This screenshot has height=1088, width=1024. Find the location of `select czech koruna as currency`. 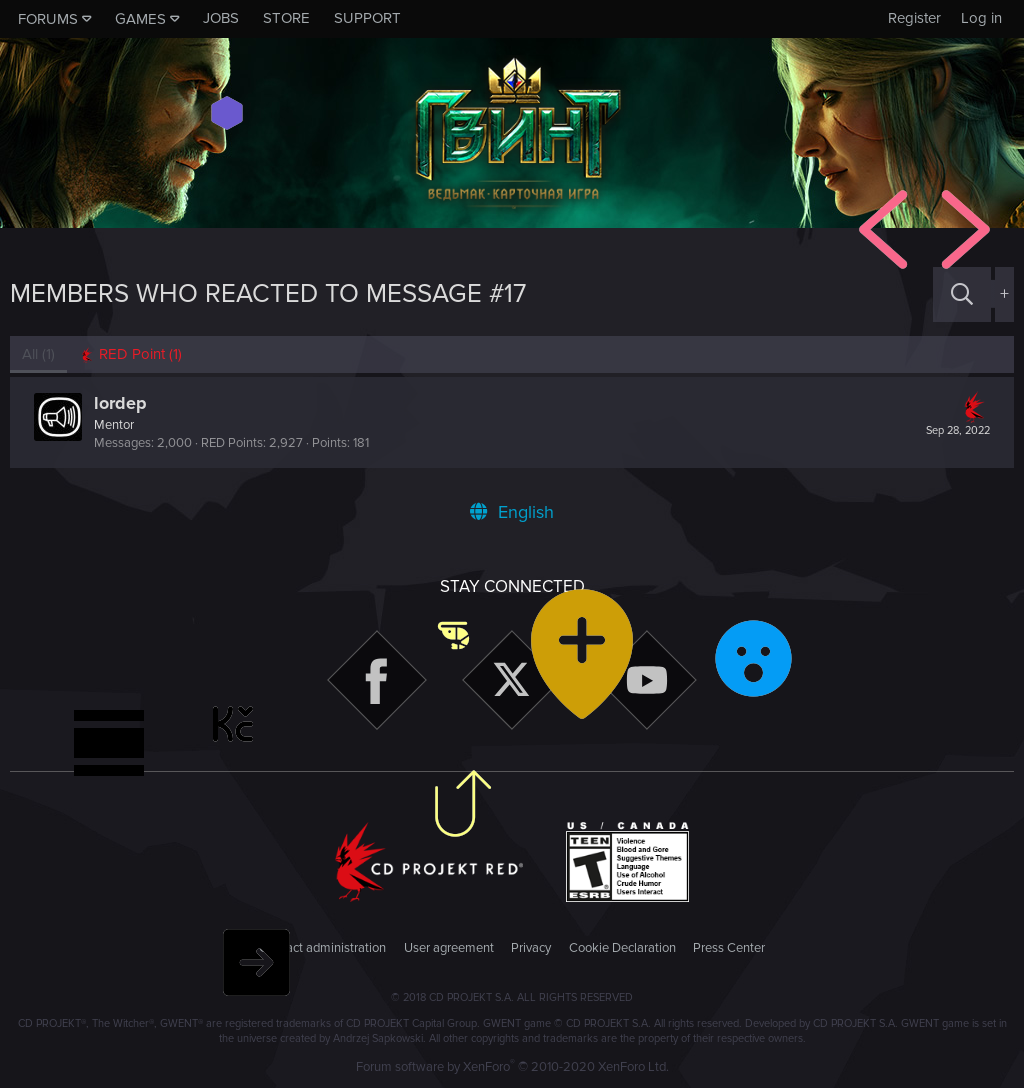

select czech koruna as currency is located at coordinates (233, 724).